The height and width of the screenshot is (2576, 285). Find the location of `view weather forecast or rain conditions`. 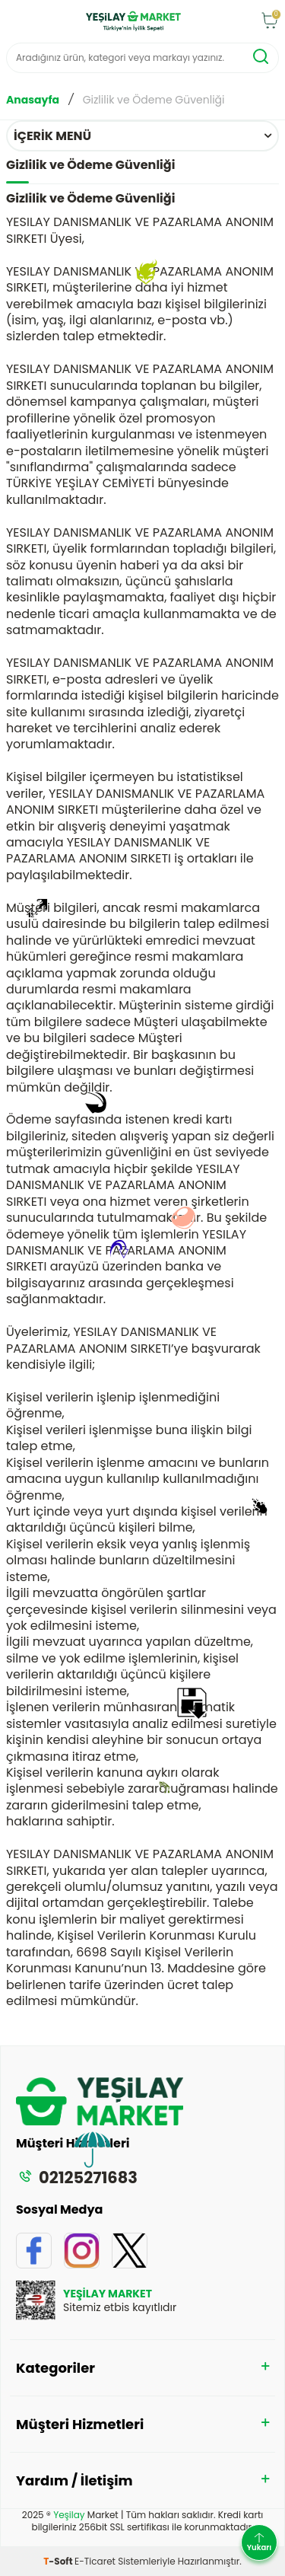

view weather forecast or rain conditions is located at coordinates (92, 2149).